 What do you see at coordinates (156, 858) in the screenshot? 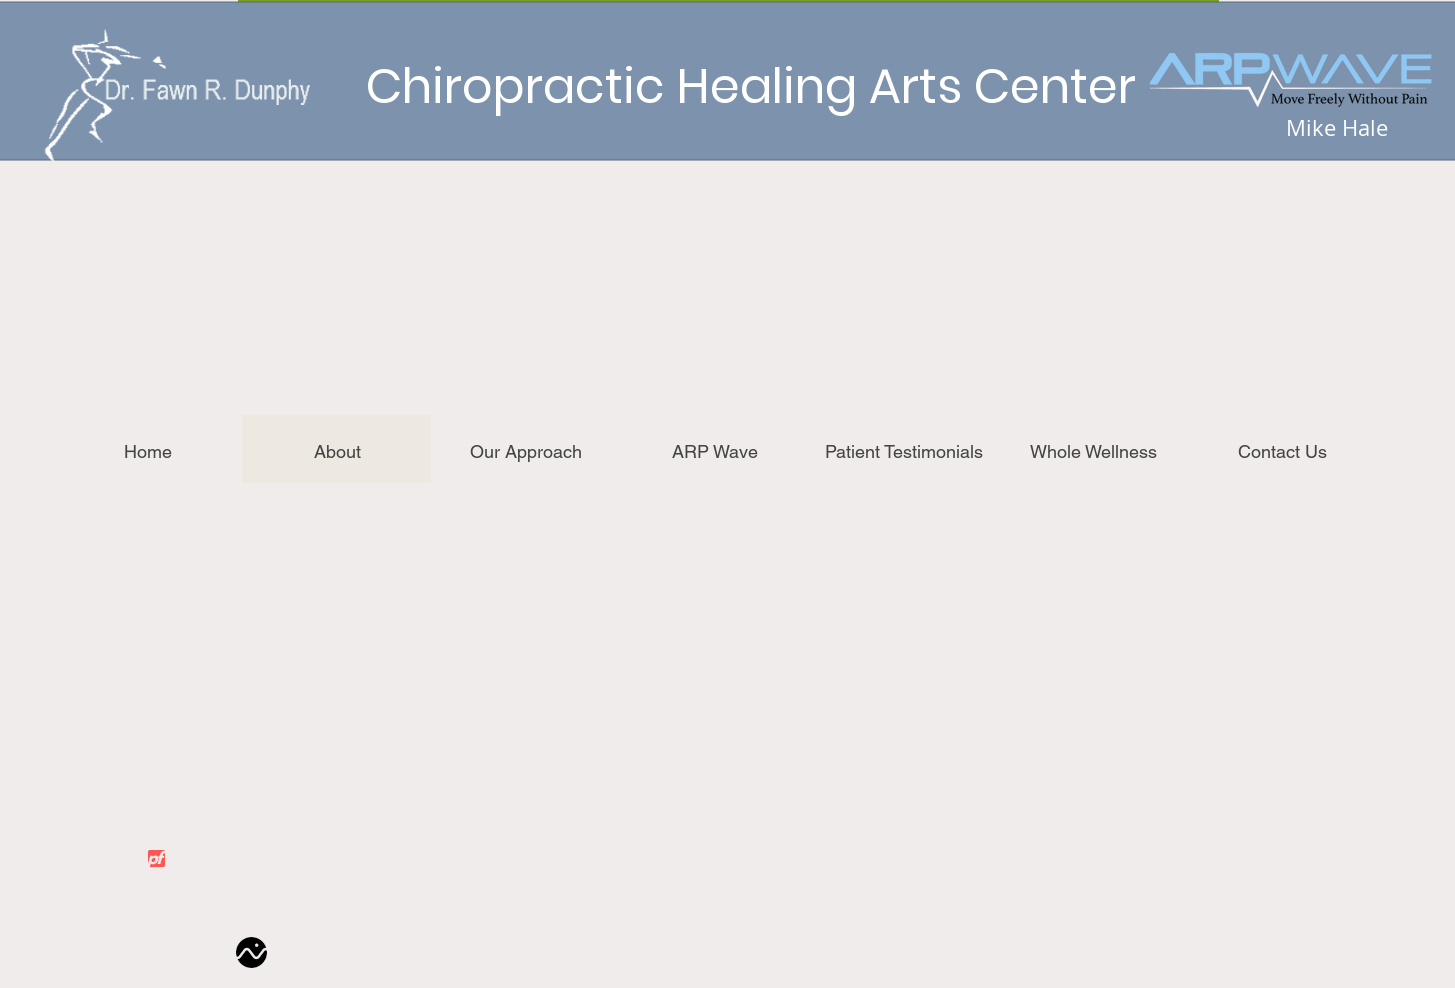
I see `open pfSense firewall dashboard` at bounding box center [156, 858].